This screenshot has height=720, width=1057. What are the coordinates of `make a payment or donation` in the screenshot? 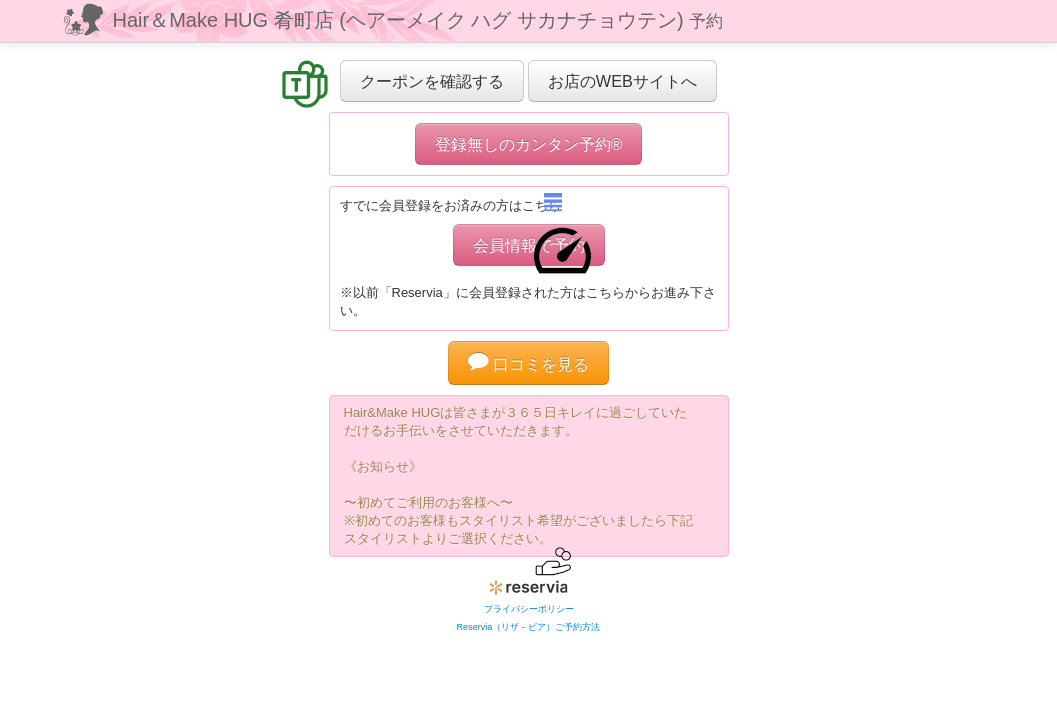 It's located at (554, 562).